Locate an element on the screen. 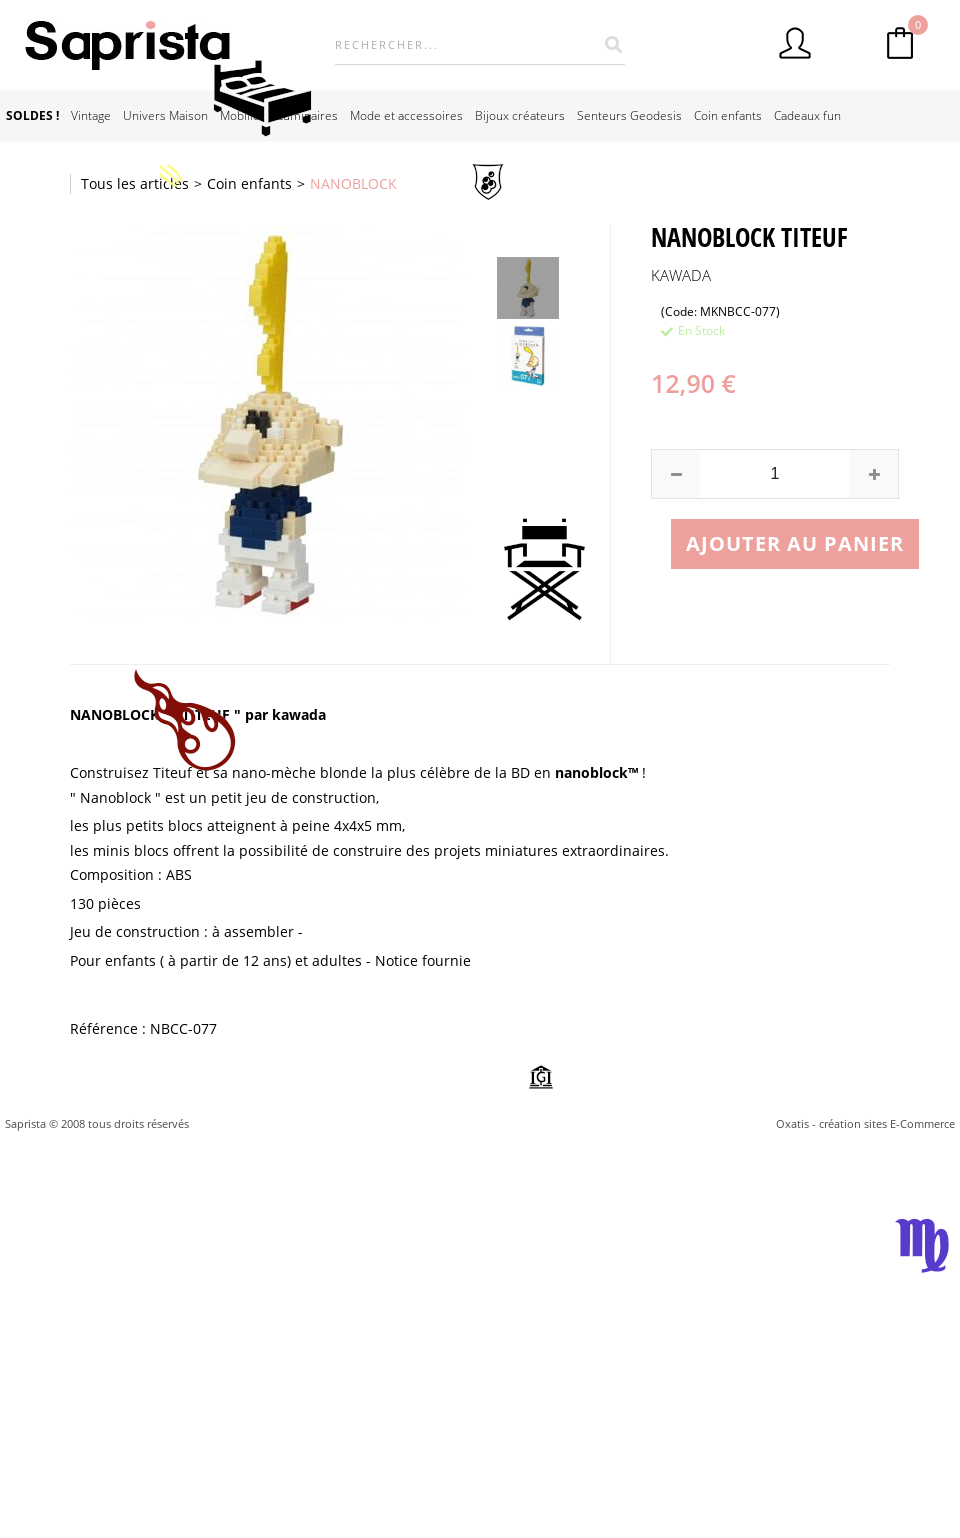 The width and height of the screenshot is (960, 1538). access director or creator mode is located at coordinates (544, 569).